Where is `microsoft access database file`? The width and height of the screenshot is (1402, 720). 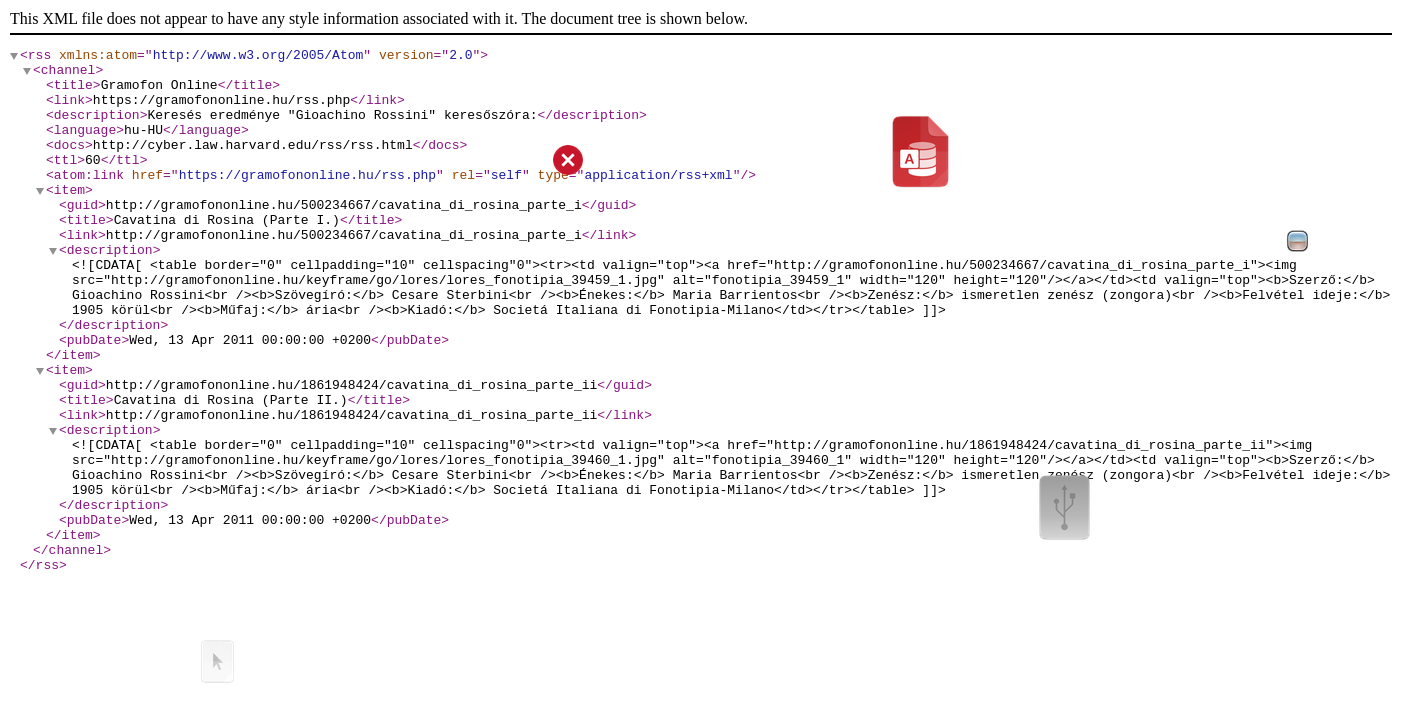 microsoft access database file is located at coordinates (920, 151).